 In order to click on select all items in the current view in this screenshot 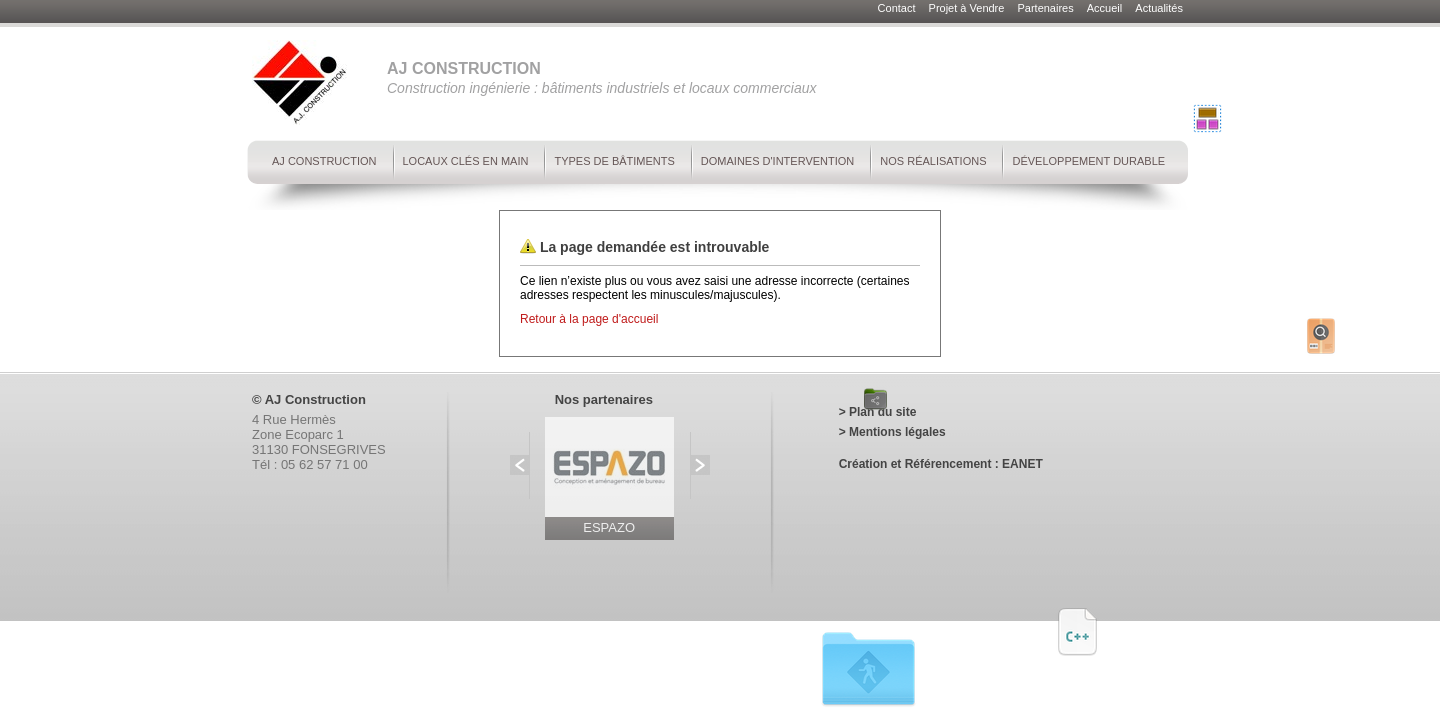, I will do `click(1207, 118)`.